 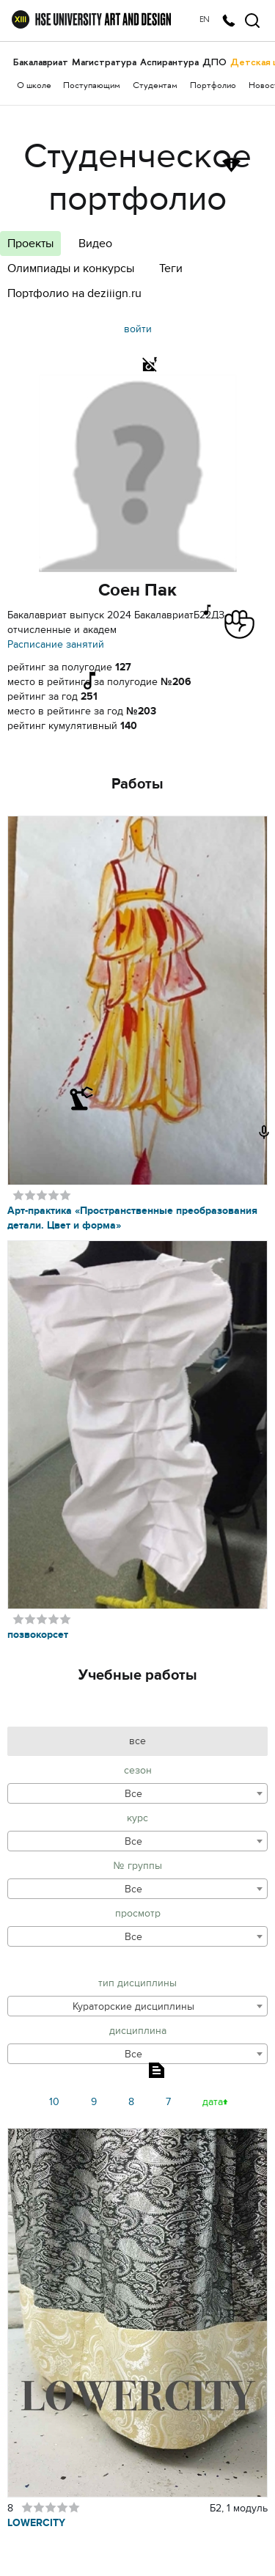 What do you see at coordinates (89, 681) in the screenshot?
I see `access music or audio playback` at bounding box center [89, 681].